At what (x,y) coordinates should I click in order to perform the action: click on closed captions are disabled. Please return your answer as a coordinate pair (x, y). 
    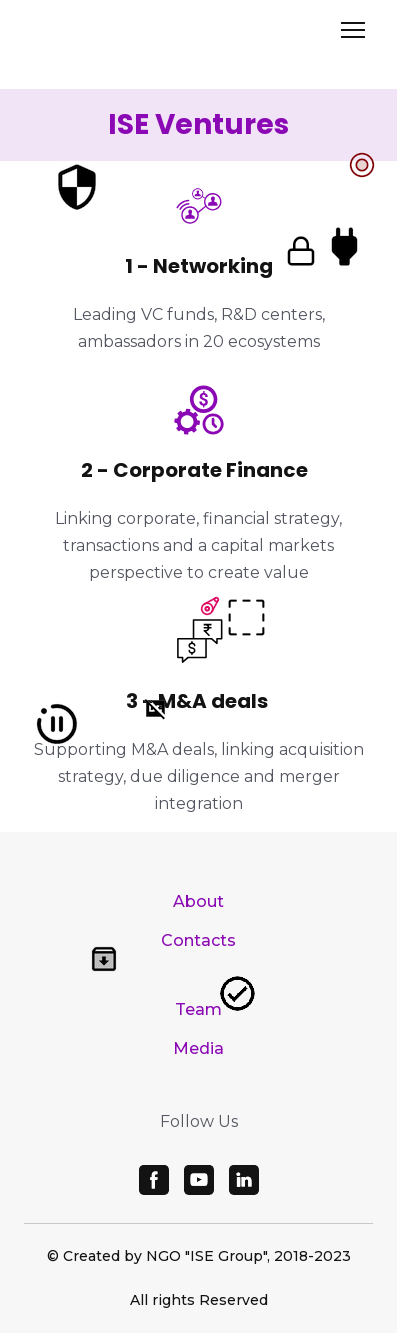
    Looking at the image, I should click on (155, 708).